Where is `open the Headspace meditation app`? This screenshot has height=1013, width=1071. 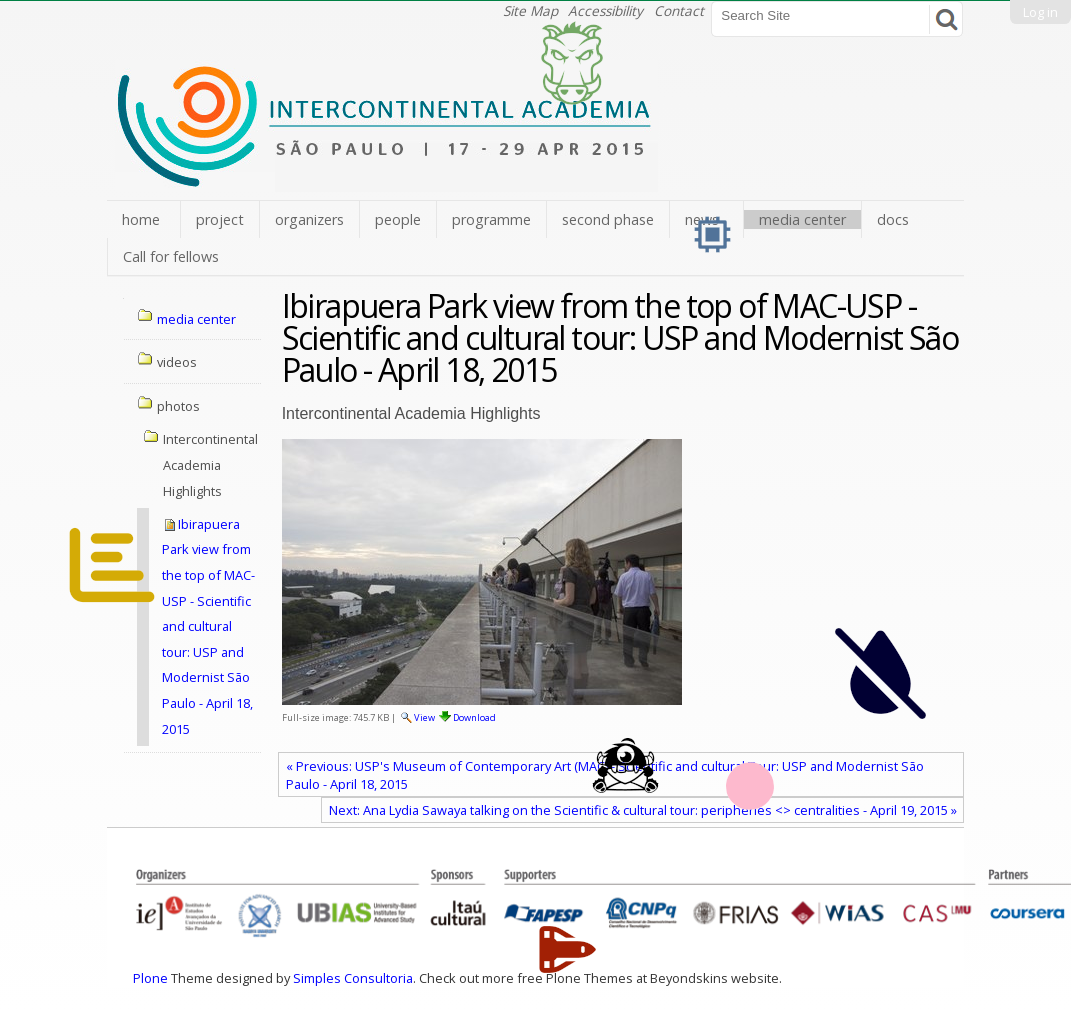
open the Headspace meditation app is located at coordinates (750, 786).